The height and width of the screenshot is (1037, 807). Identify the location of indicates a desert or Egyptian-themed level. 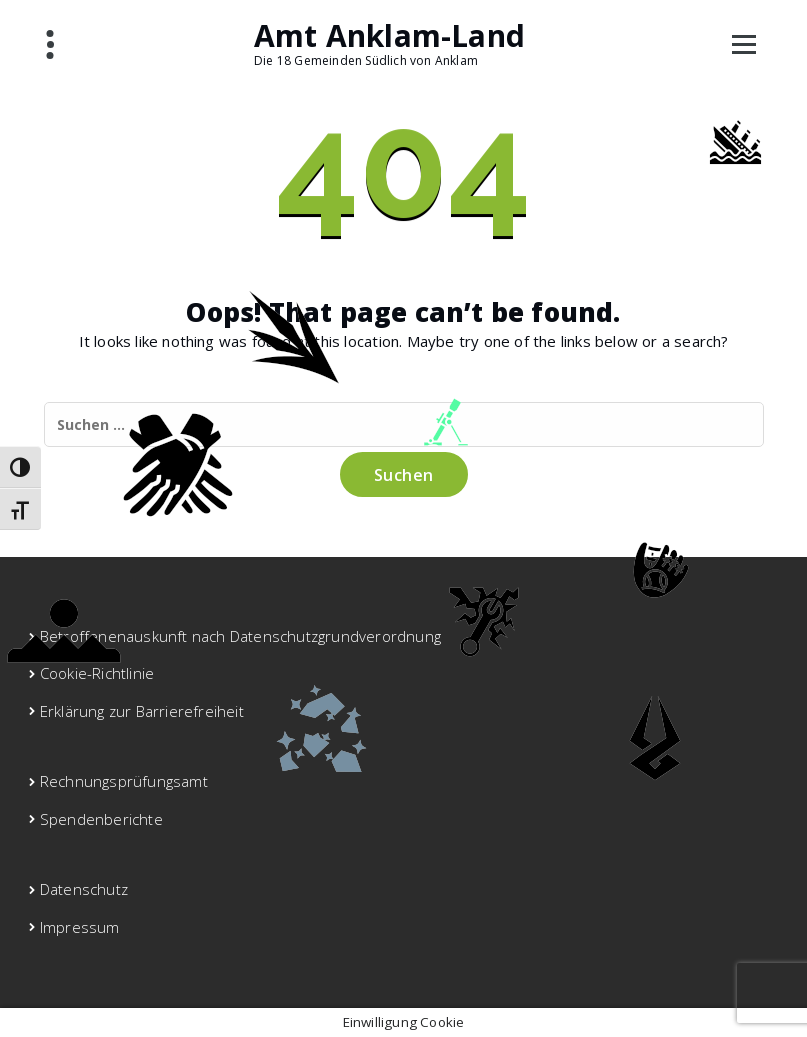
(64, 631).